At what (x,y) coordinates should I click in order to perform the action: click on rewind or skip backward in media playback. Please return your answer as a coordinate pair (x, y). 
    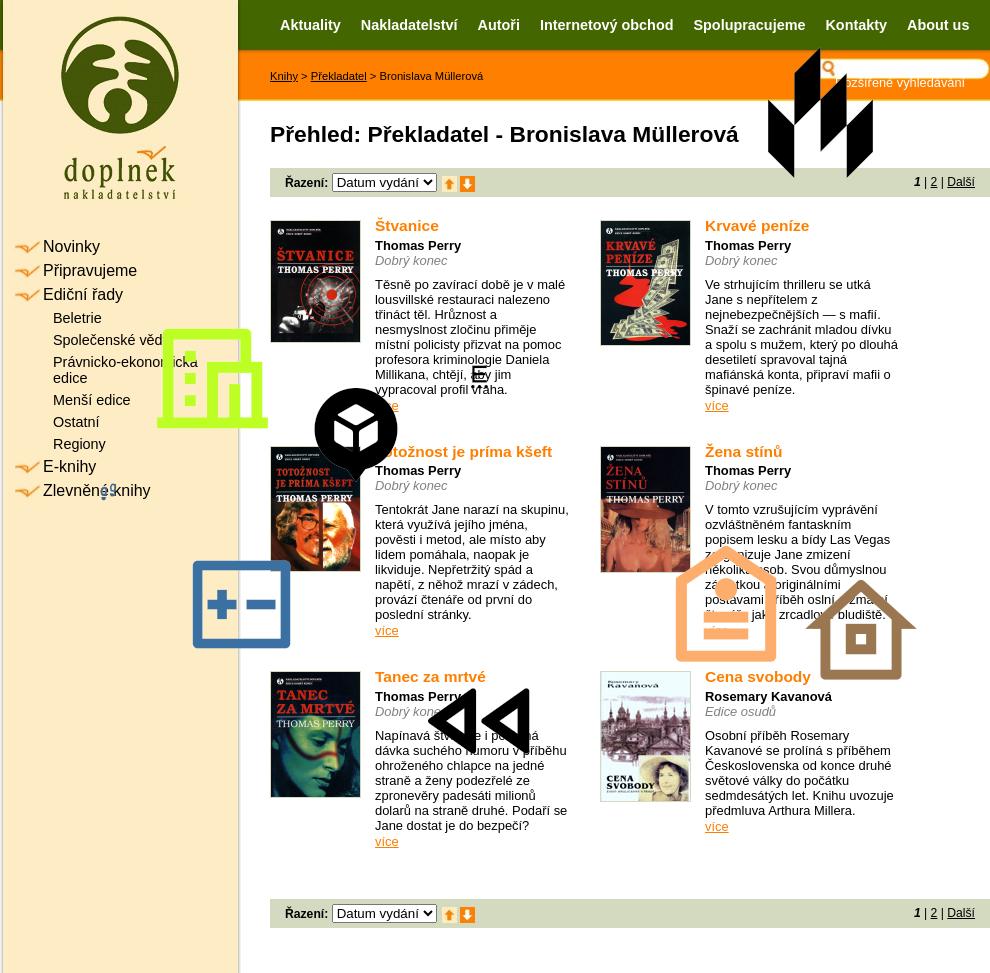
    Looking at the image, I should click on (482, 721).